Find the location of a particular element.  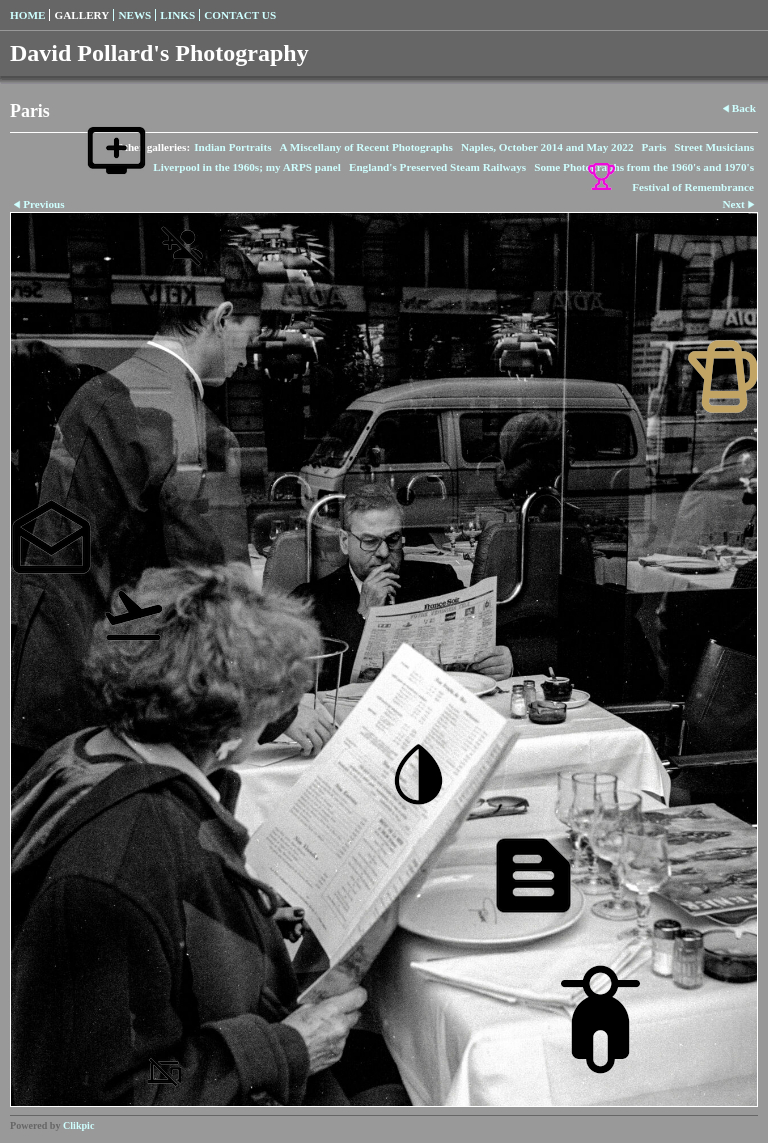

view draft messages is located at coordinates (51, 542).